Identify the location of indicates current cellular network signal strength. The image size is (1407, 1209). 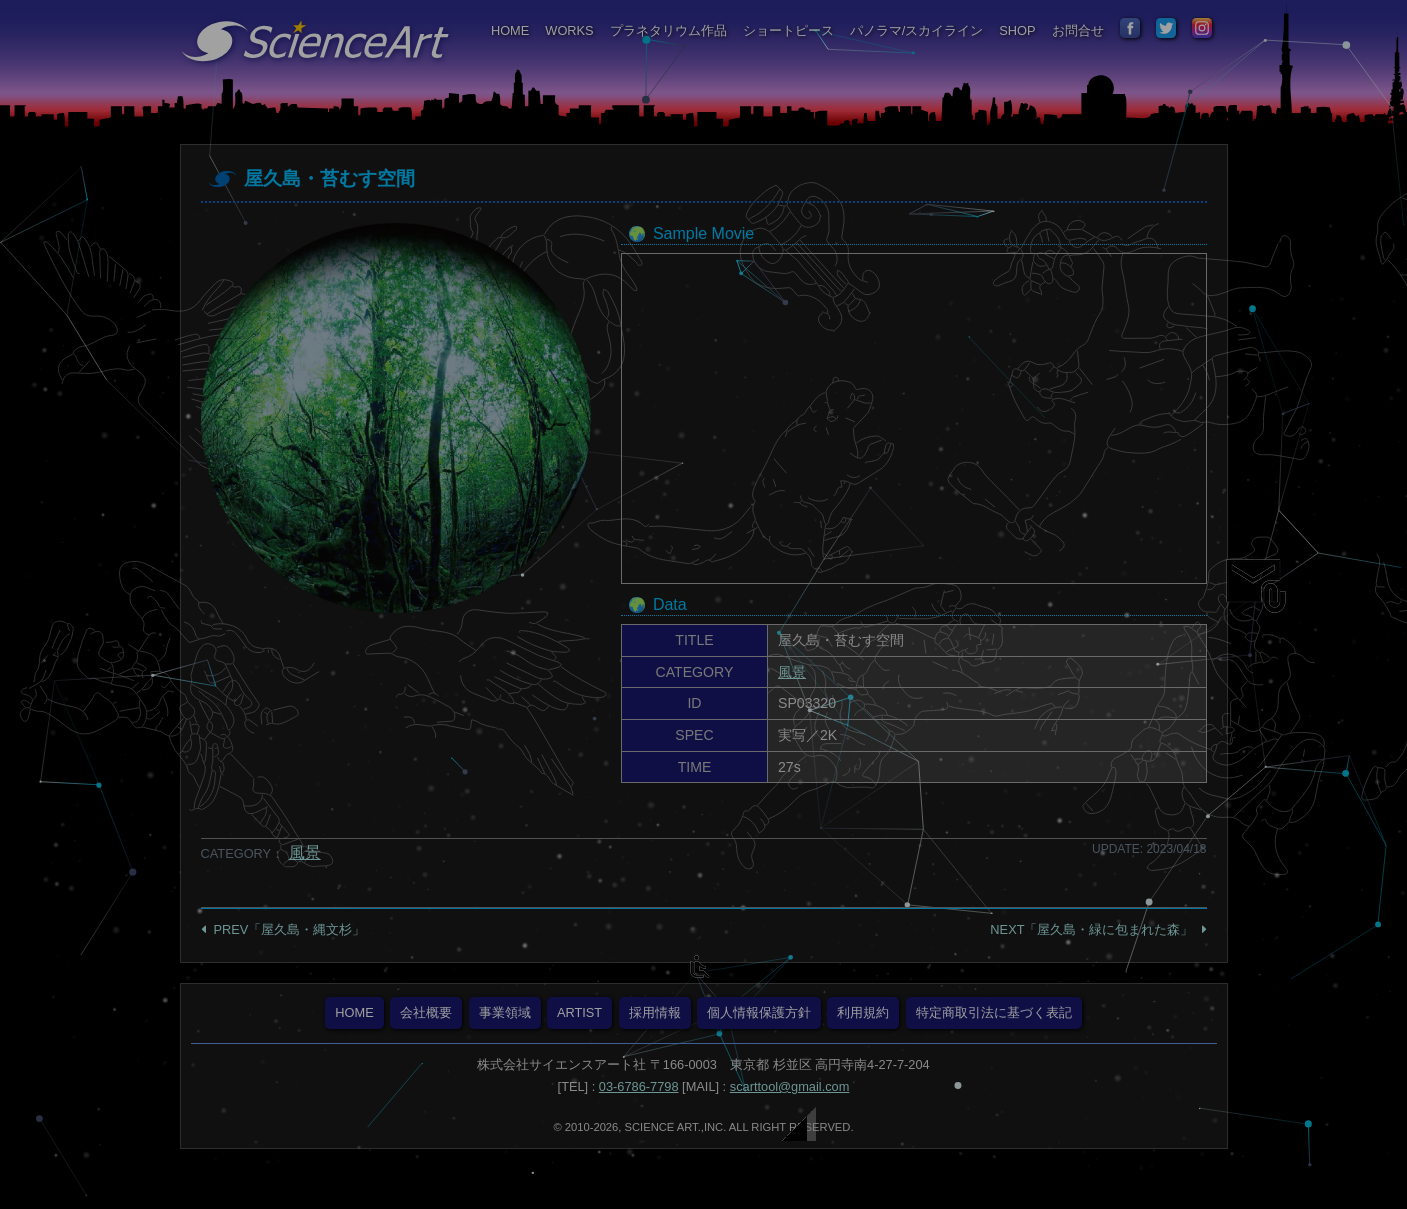
(799, 1124).